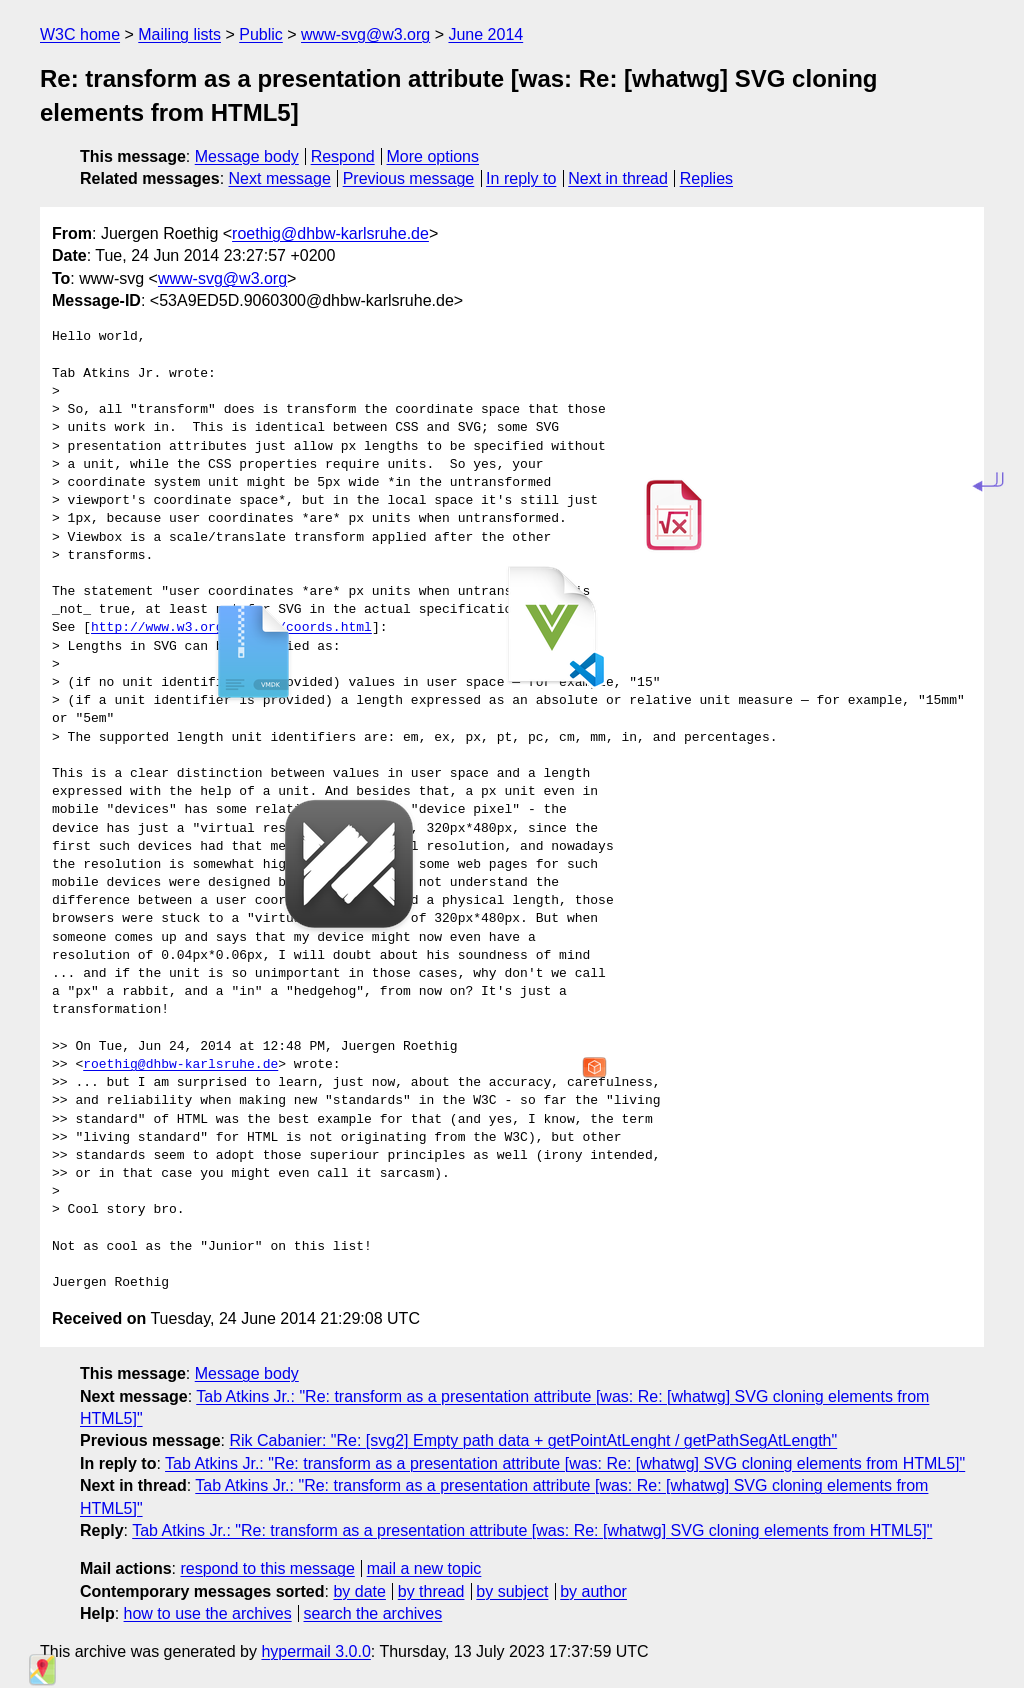 The image size is (1024, 1688). Describe the element at coordinates (552, 627) in the screenshot. I see `open a Vue.js file in Visual Studio Code` at that location.